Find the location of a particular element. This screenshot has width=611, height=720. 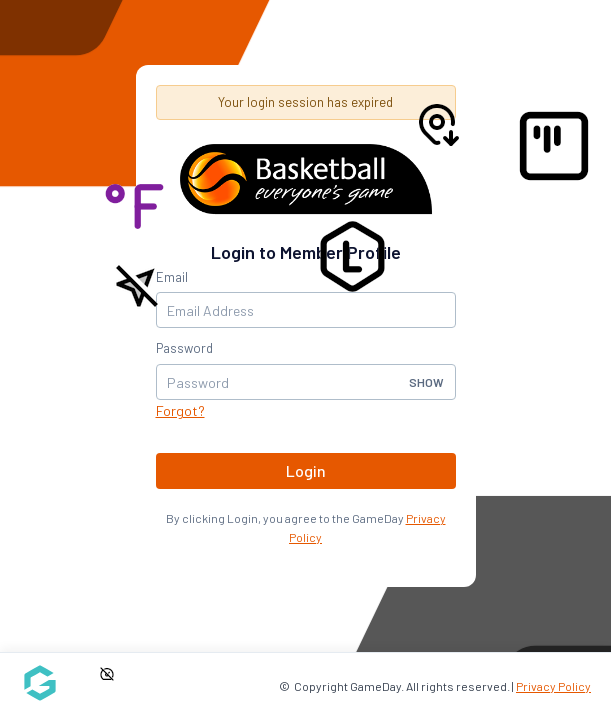

location sharing is disabled is located at coordinates (135, 287).